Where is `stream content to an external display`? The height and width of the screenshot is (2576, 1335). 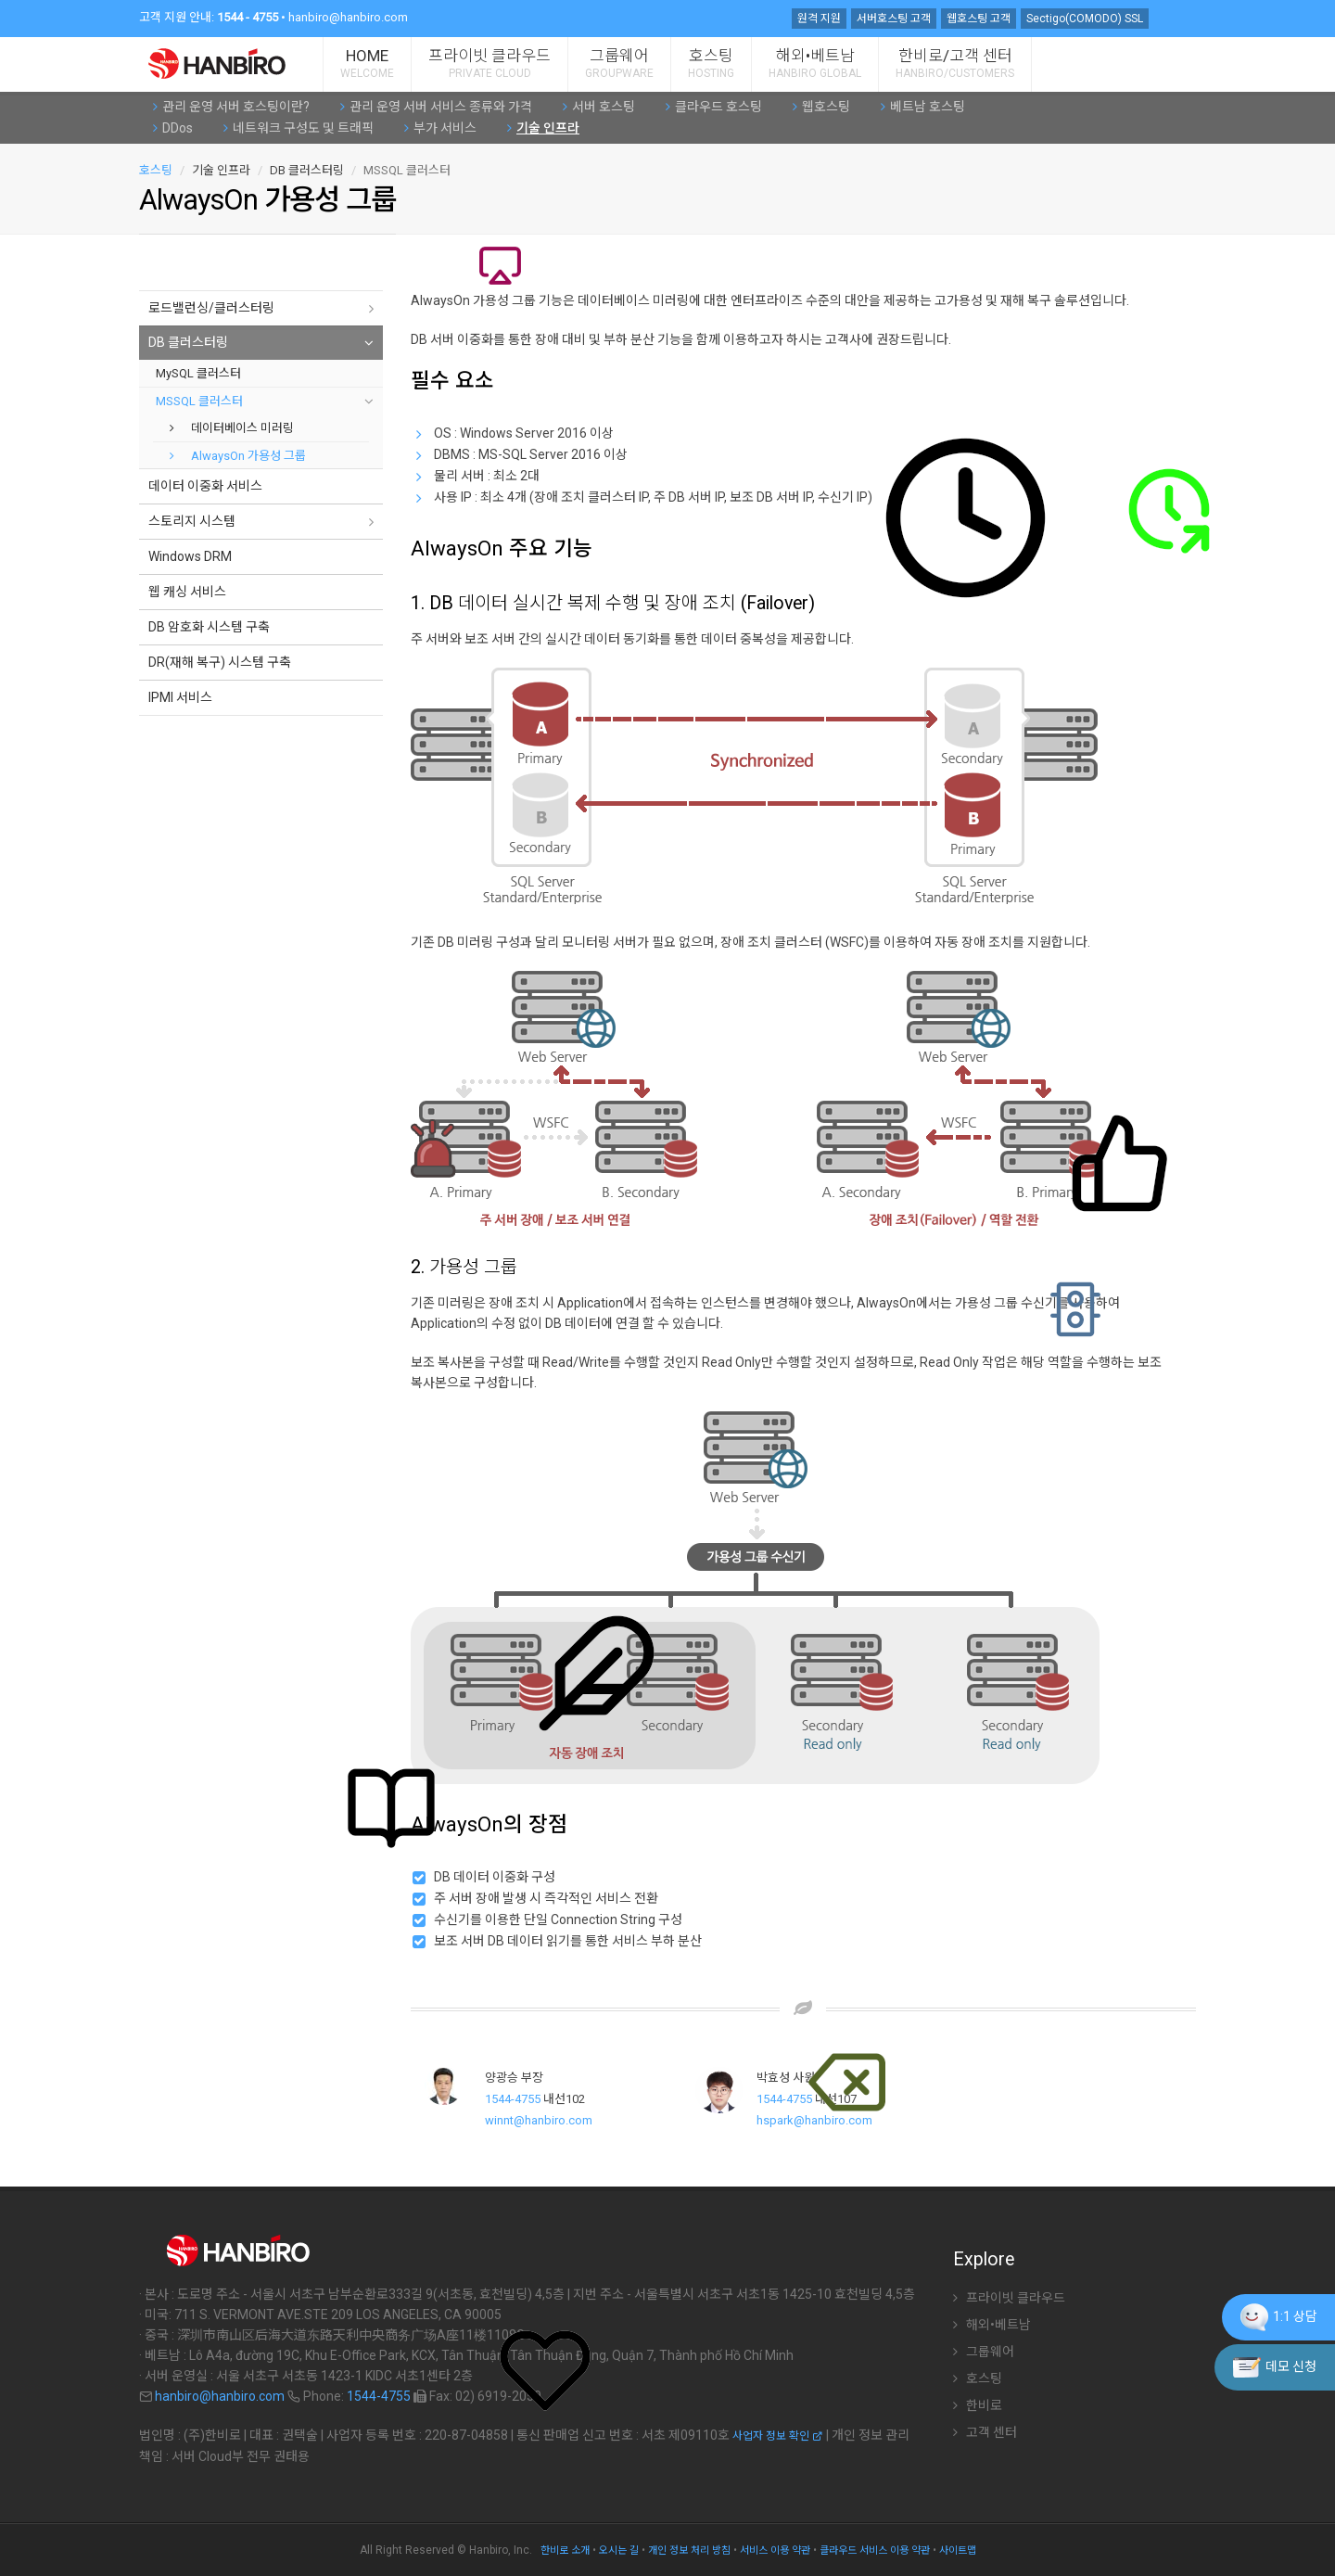 stream content to an external display is located at coordinates (500, 265).